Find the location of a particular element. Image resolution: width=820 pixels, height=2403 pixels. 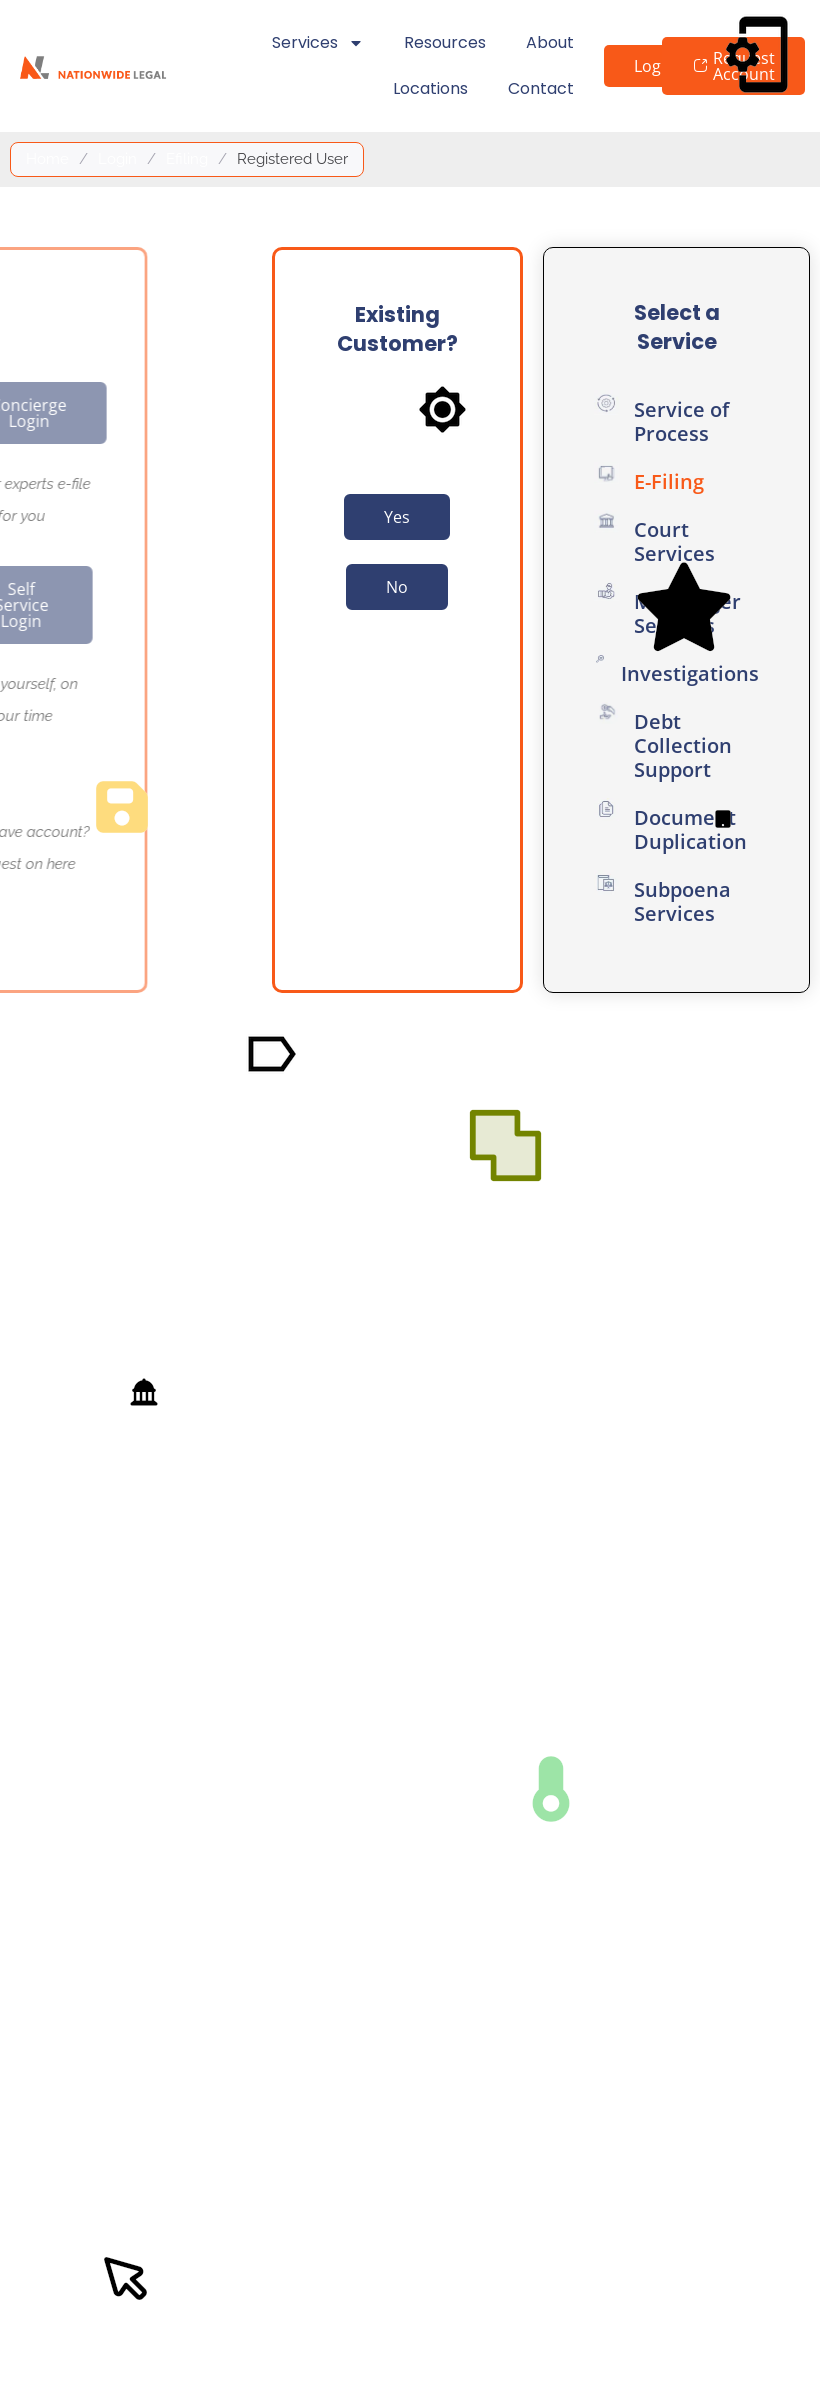

mark item as favorite is located at coordinates (684, 611).